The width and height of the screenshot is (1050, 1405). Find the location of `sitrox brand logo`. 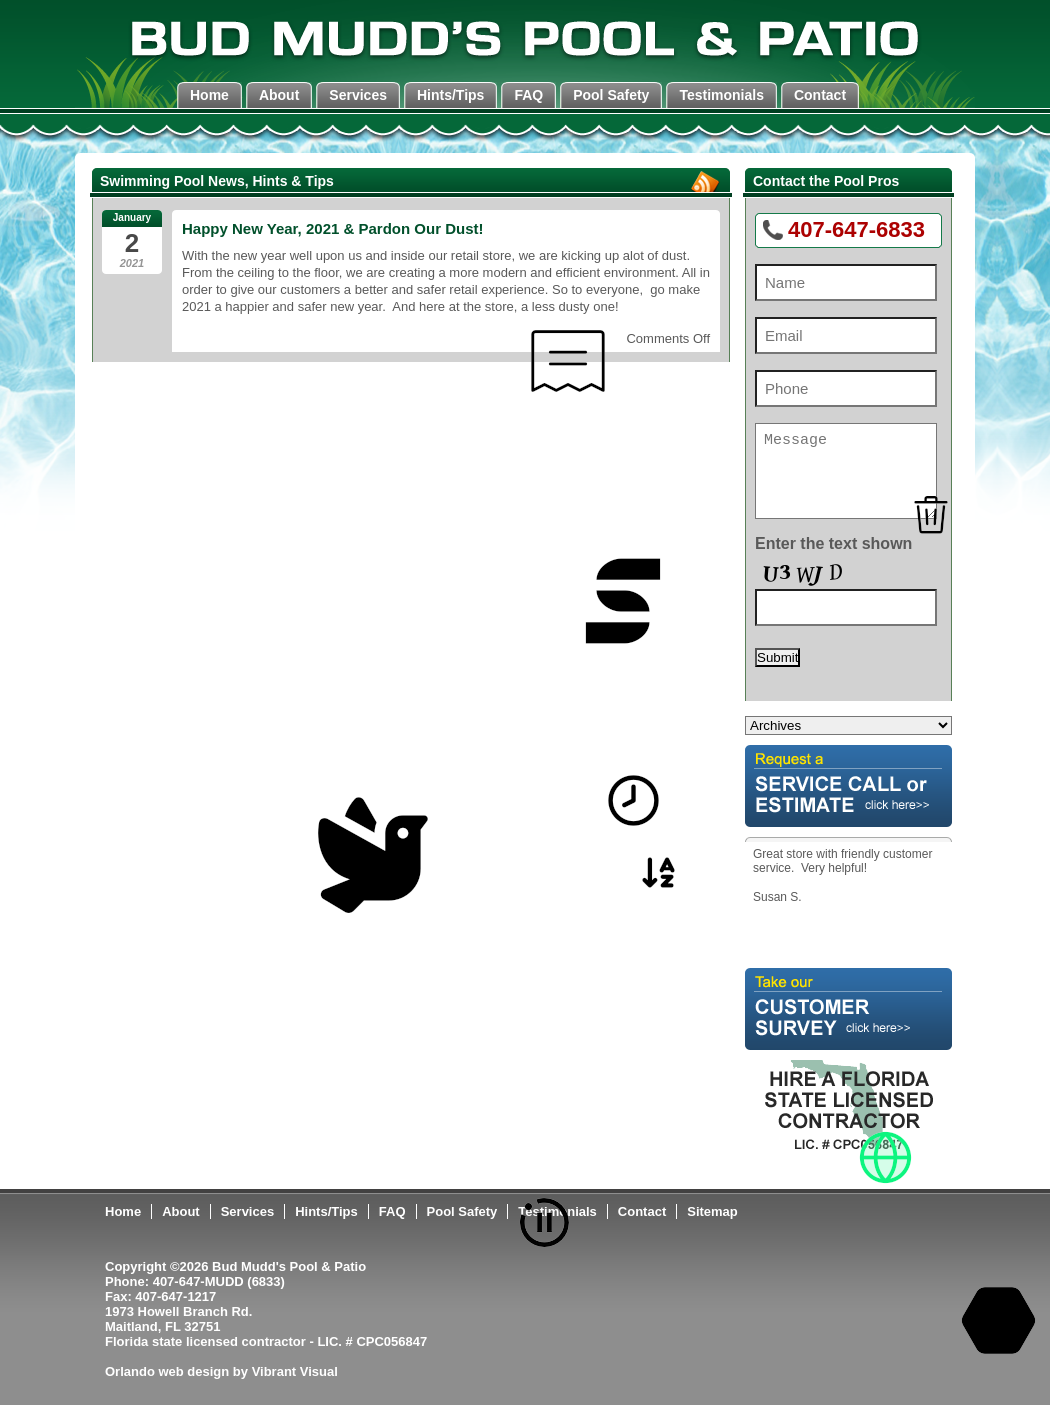

sitrox brand logo is located at coordinates (623, 601).